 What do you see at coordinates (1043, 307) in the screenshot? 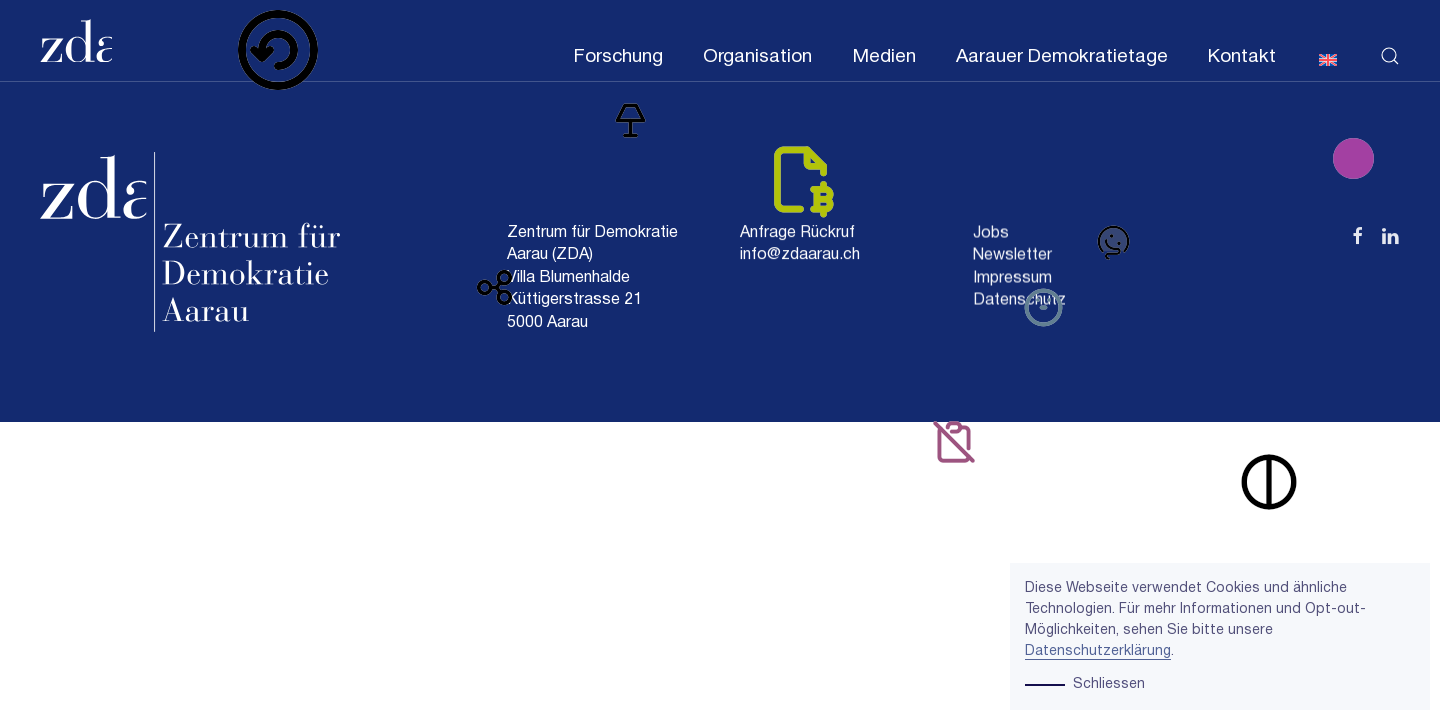
I see `indicates looking up or searching for information` at bounding box center [1043, 307].